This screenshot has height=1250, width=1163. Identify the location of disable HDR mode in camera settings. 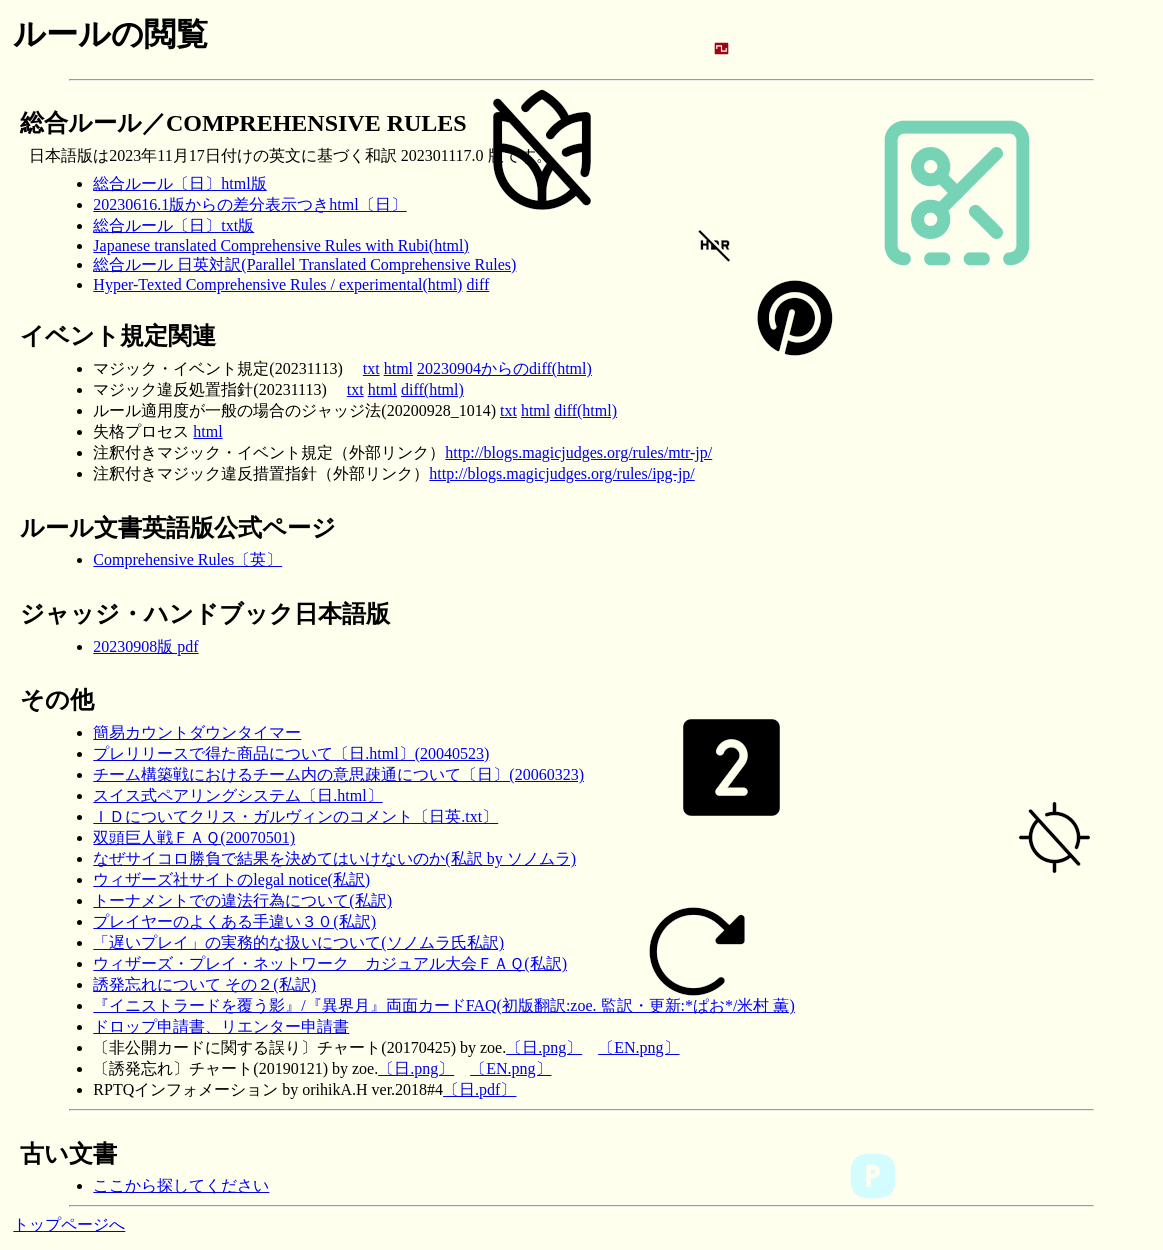
(715, 245).